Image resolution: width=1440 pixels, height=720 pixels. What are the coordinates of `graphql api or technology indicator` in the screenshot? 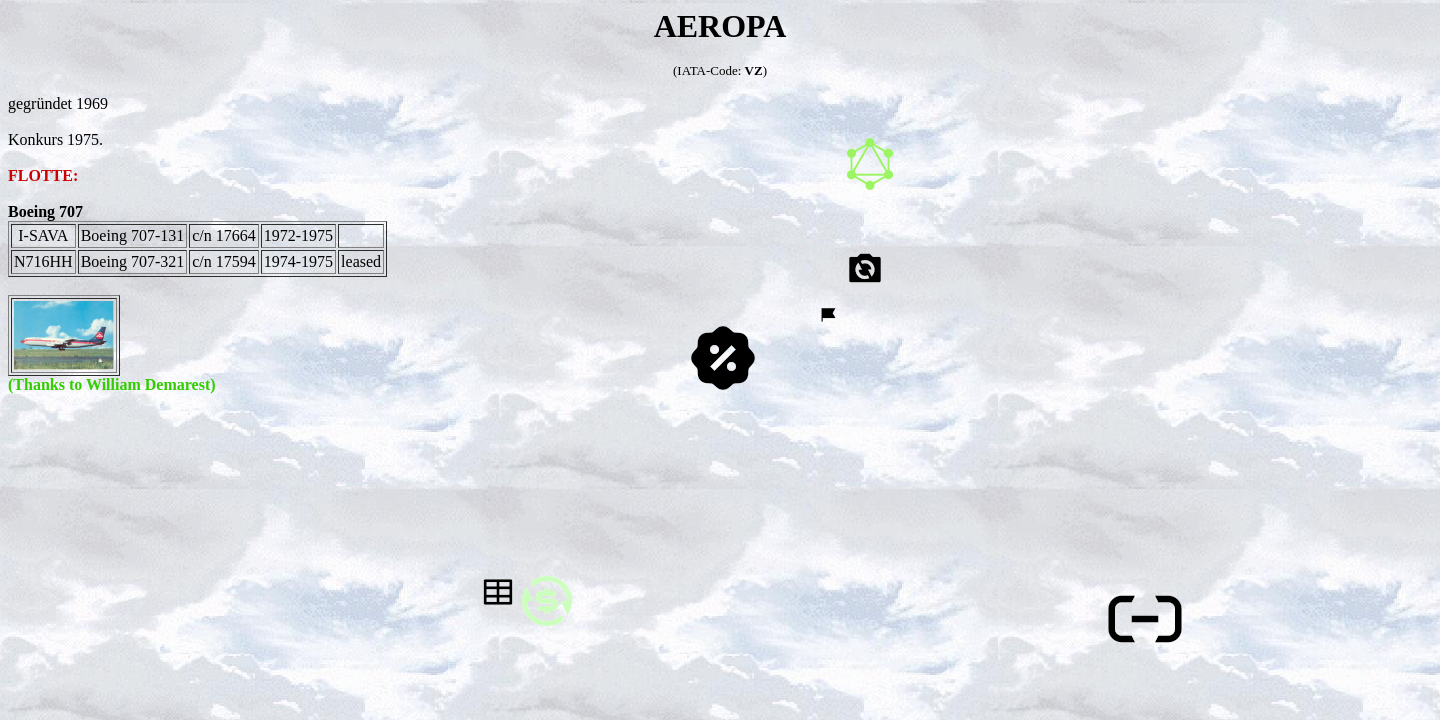 It's located at (870, 164).